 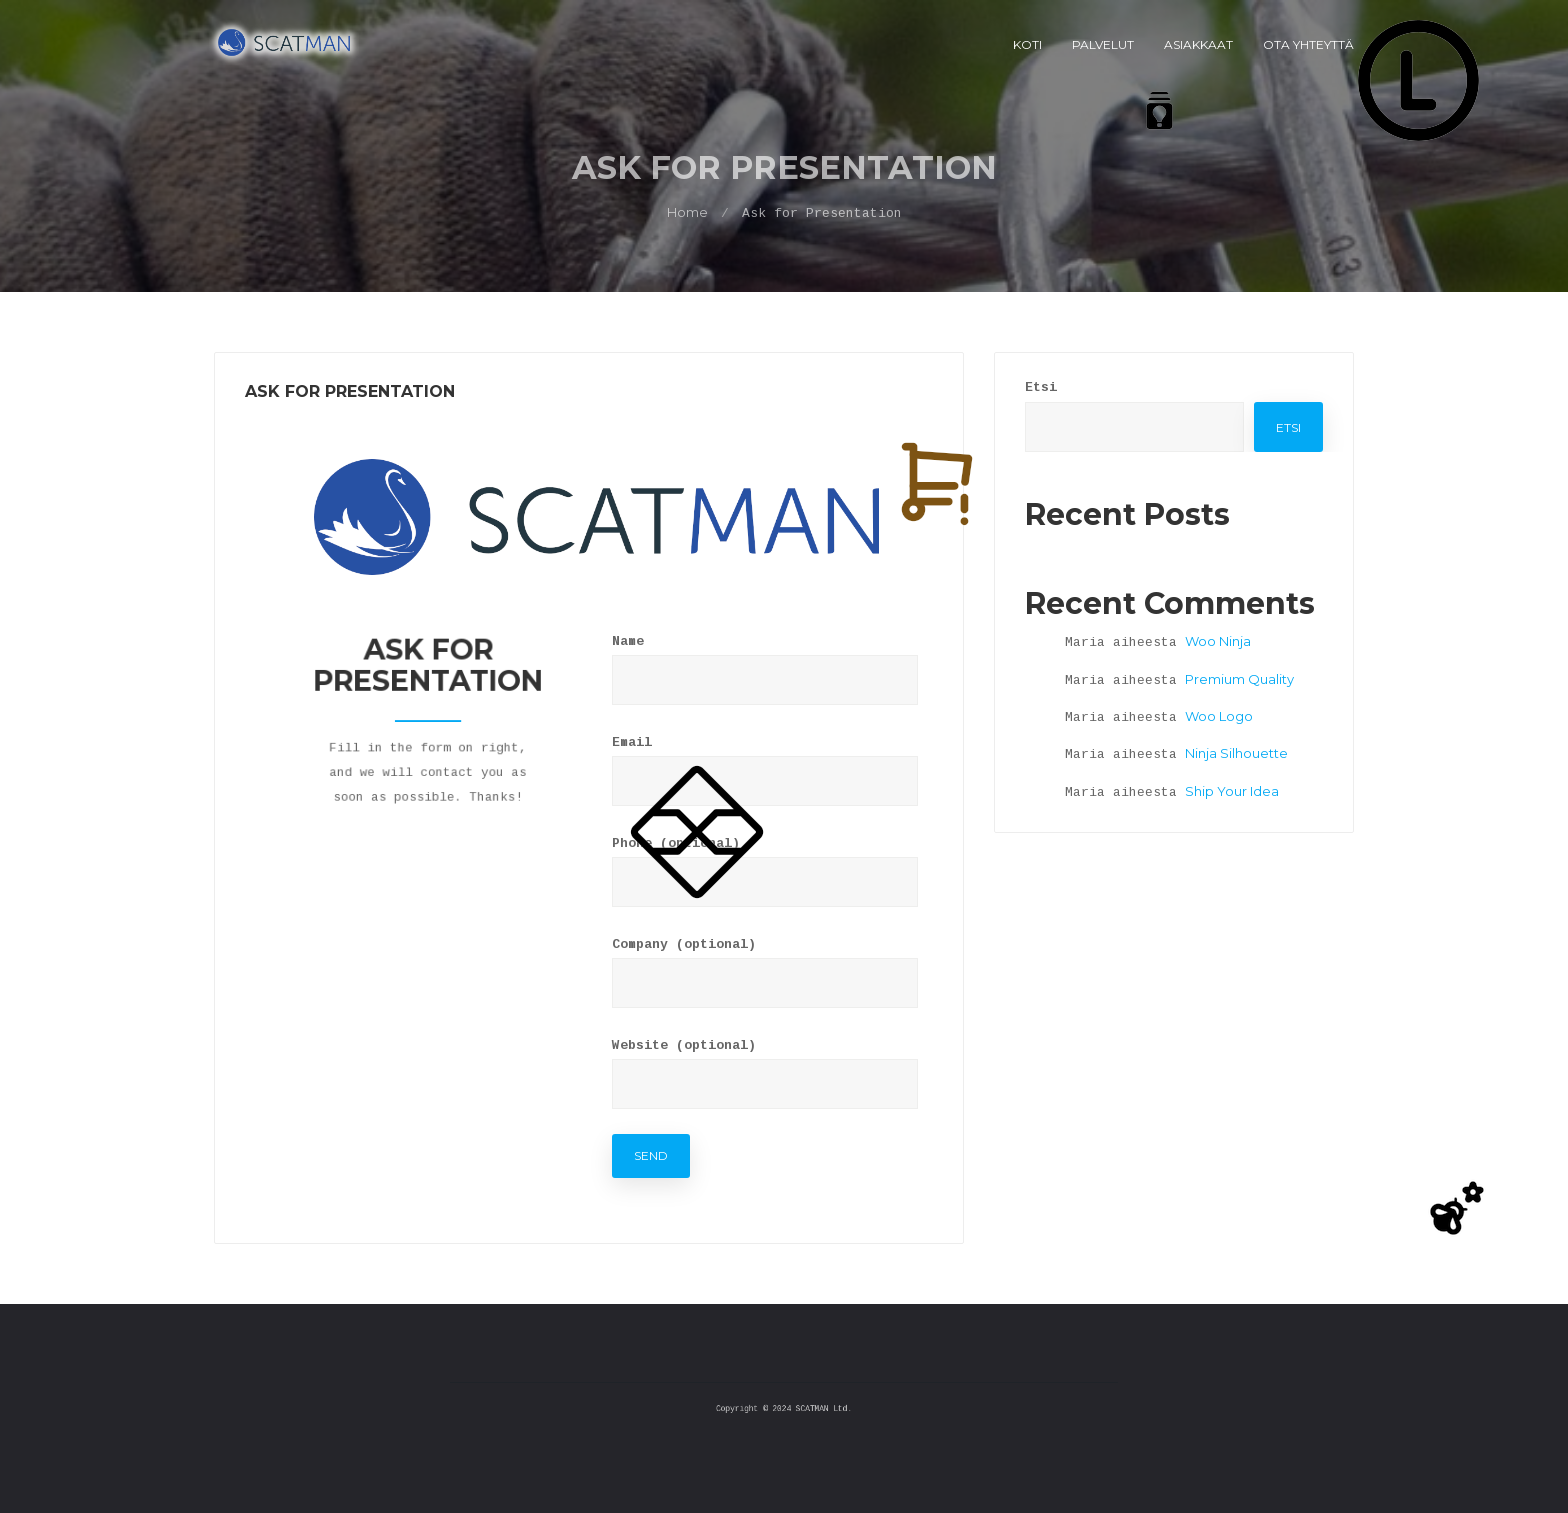 I want to click on cart requires attention or has an issue, so click(x=937, y=482).